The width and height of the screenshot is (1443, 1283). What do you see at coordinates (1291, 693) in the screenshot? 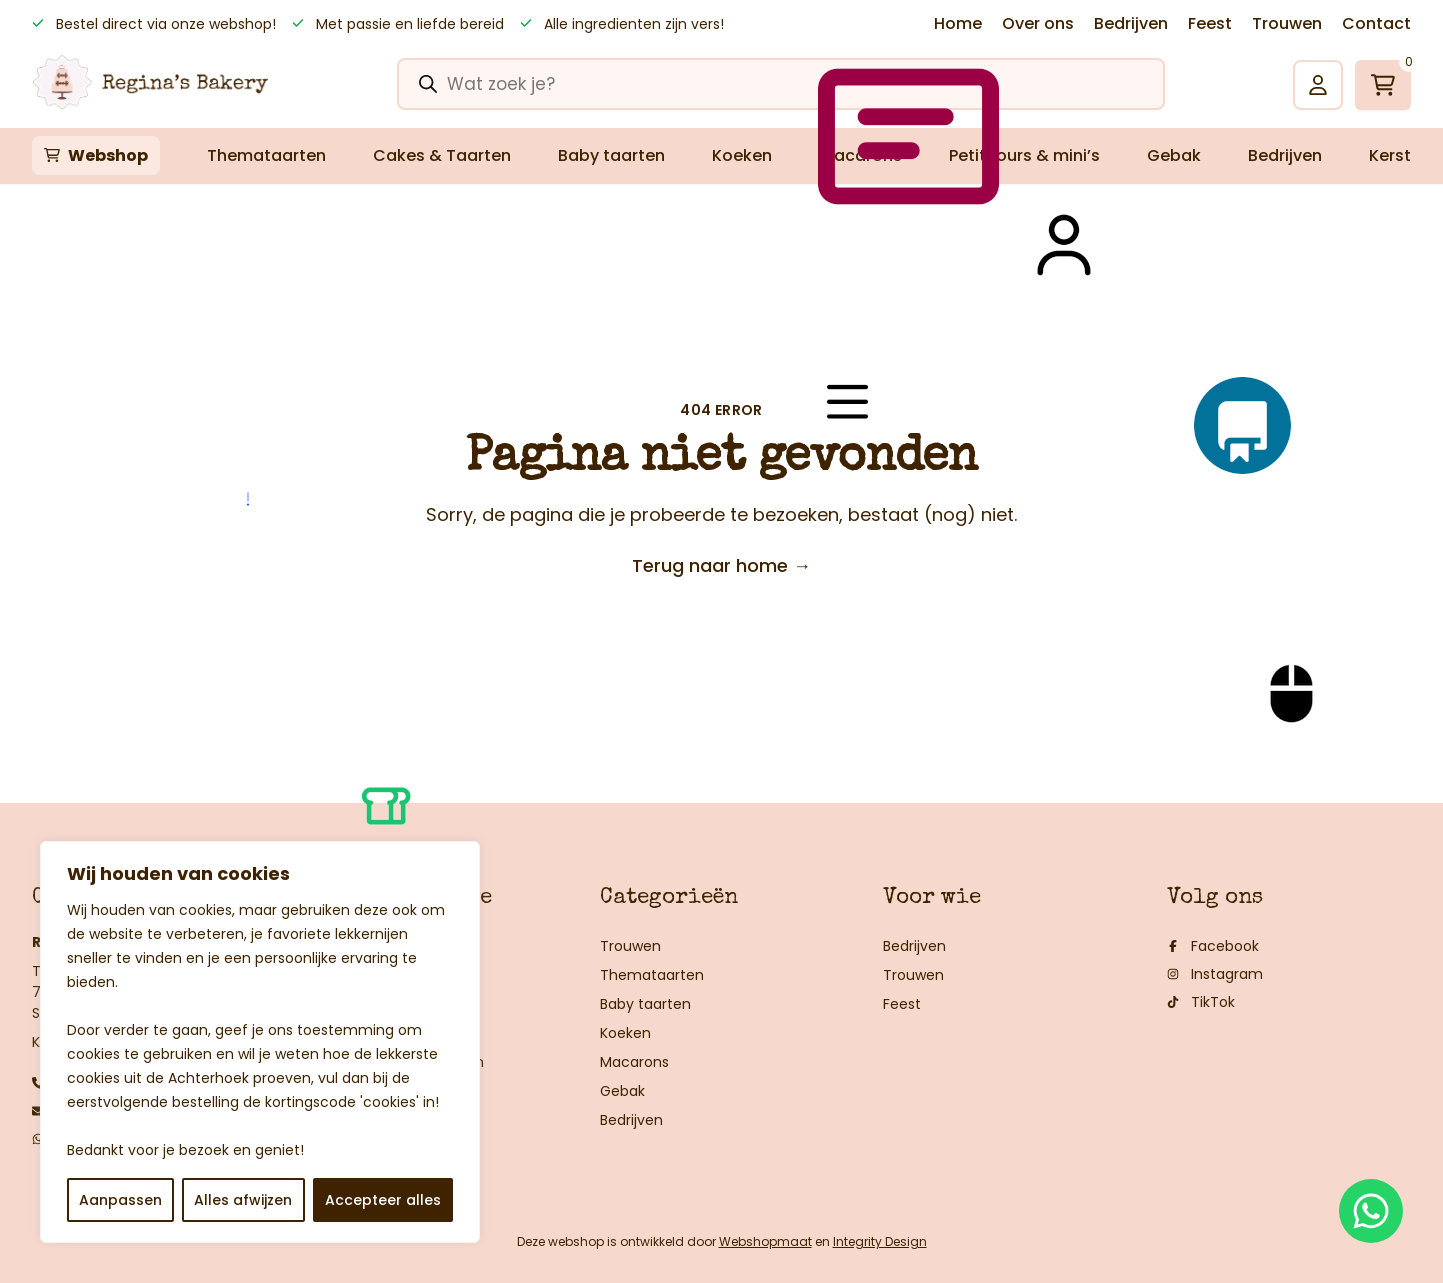
I see `mouse settings or preferences` at bounding box center [1291, 693].